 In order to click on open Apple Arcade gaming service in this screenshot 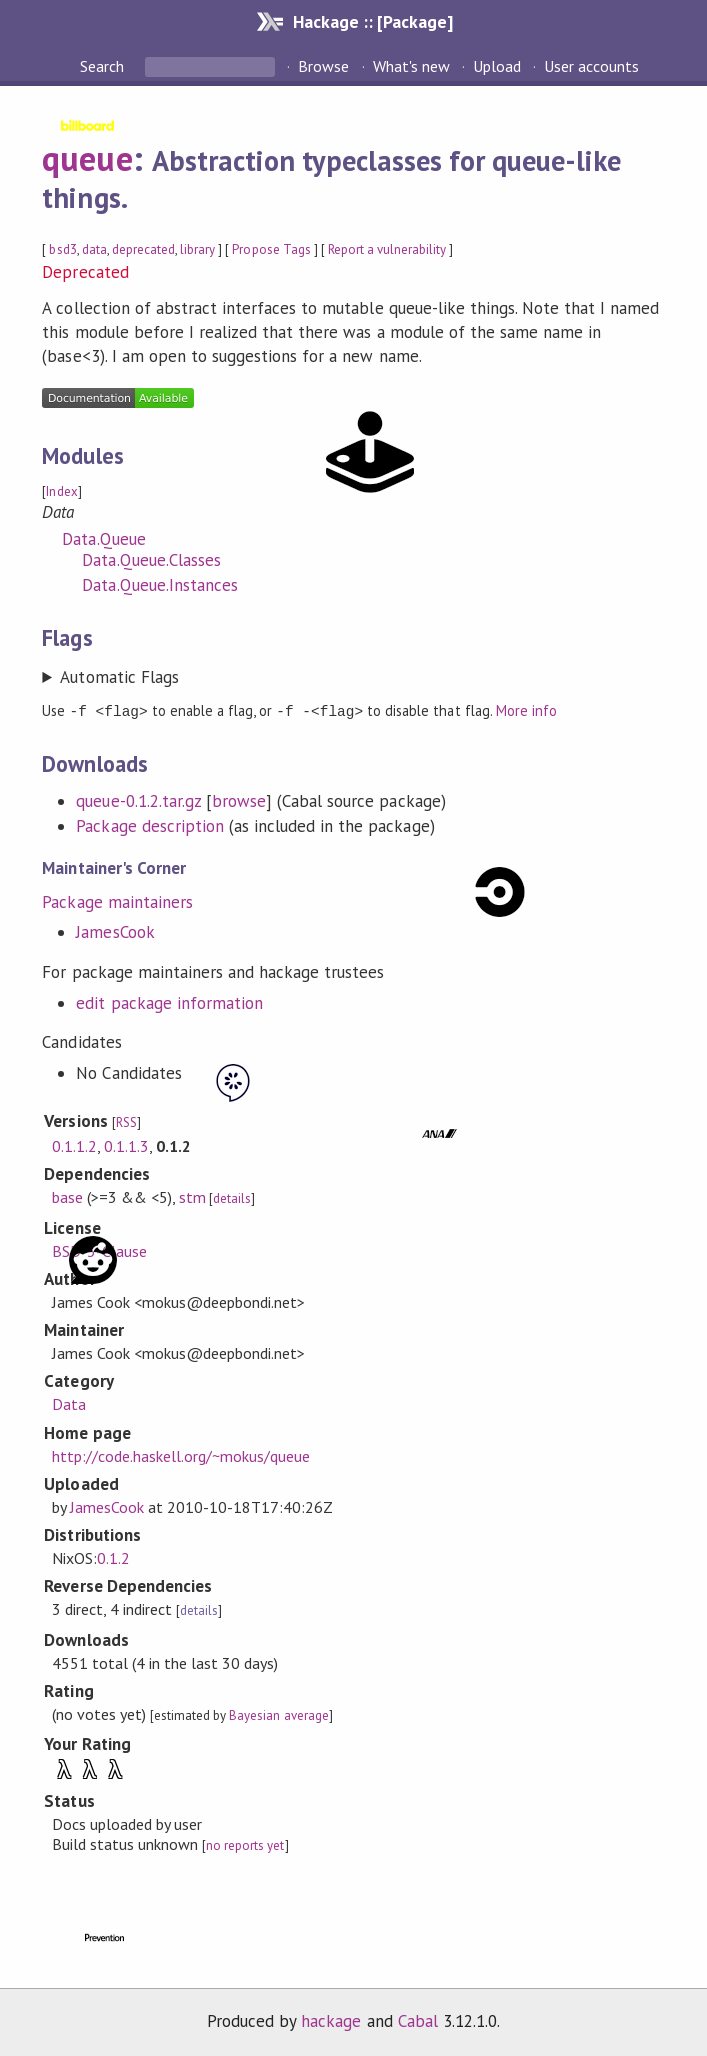, I will do `click(370, 452)`.